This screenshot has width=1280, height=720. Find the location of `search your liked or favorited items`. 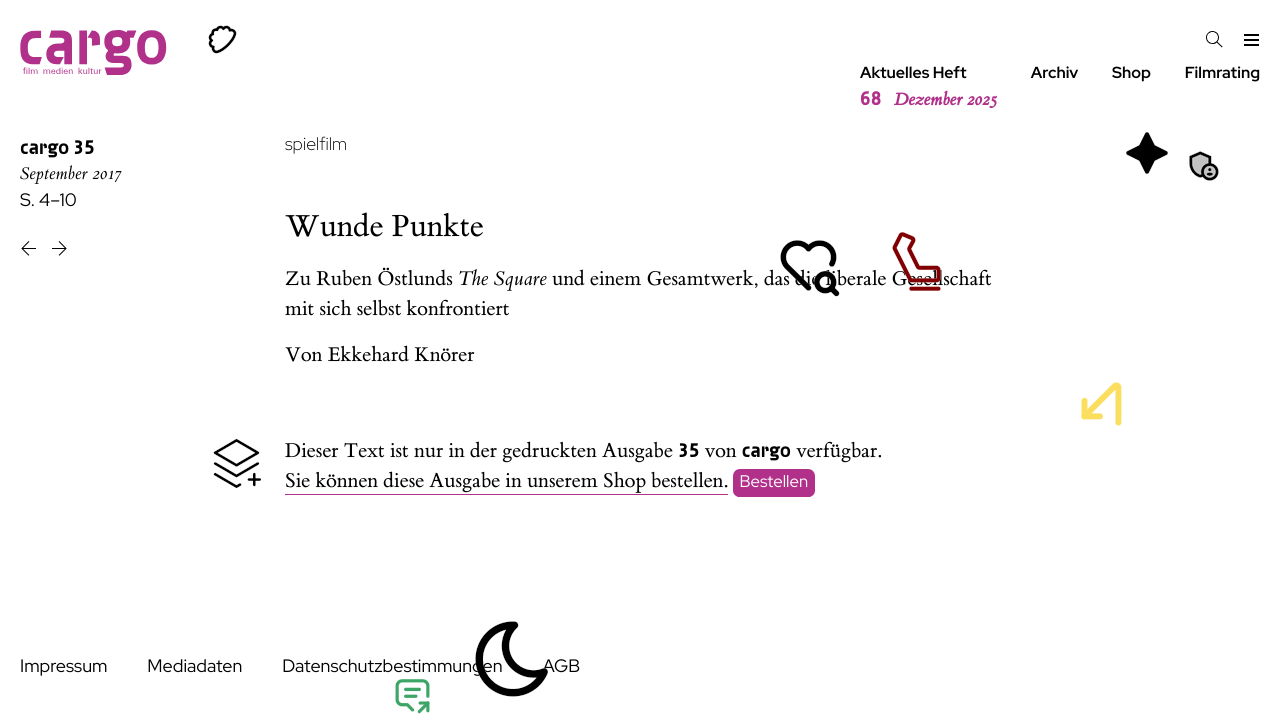

search your liked or favorited items is located at coordinates (808, 265).